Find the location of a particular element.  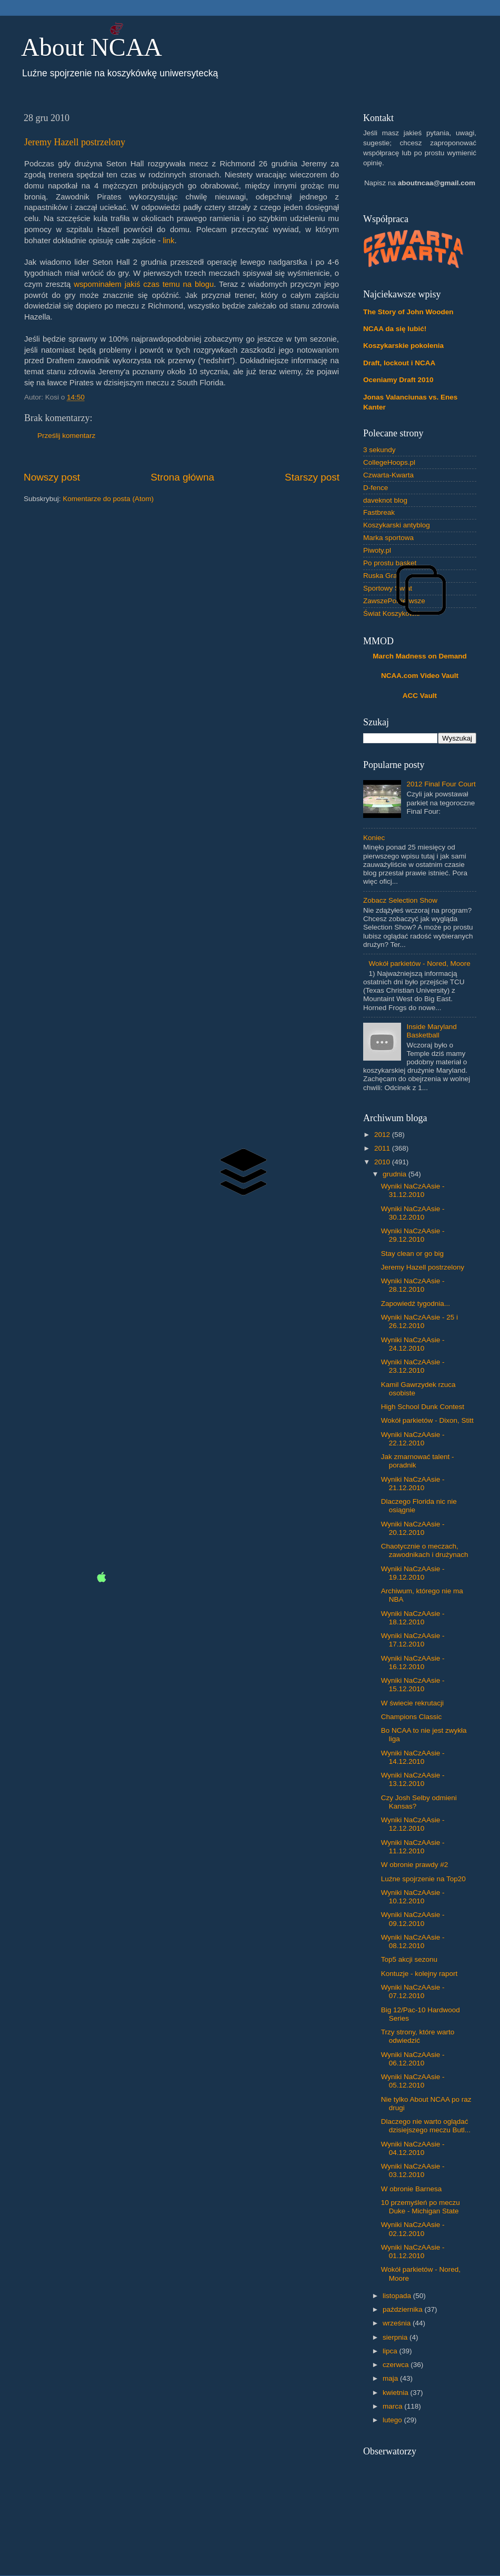

filter or browse seafood menu items is located at coordinates (116, 28).